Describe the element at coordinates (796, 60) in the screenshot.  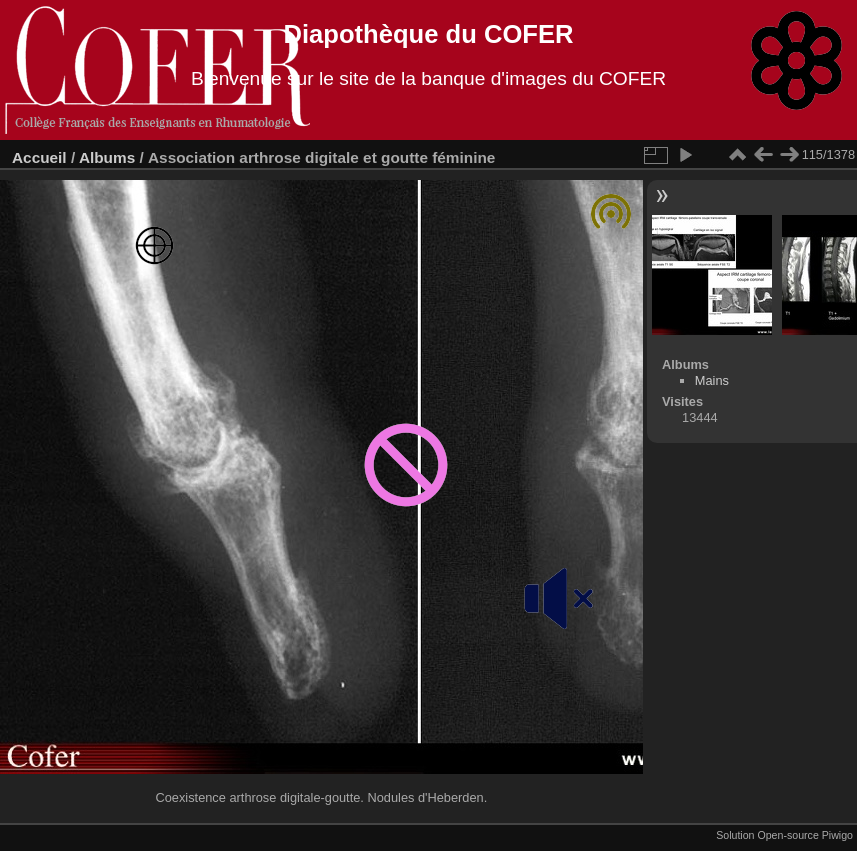
I see `access garden or plant-related features` at that location.